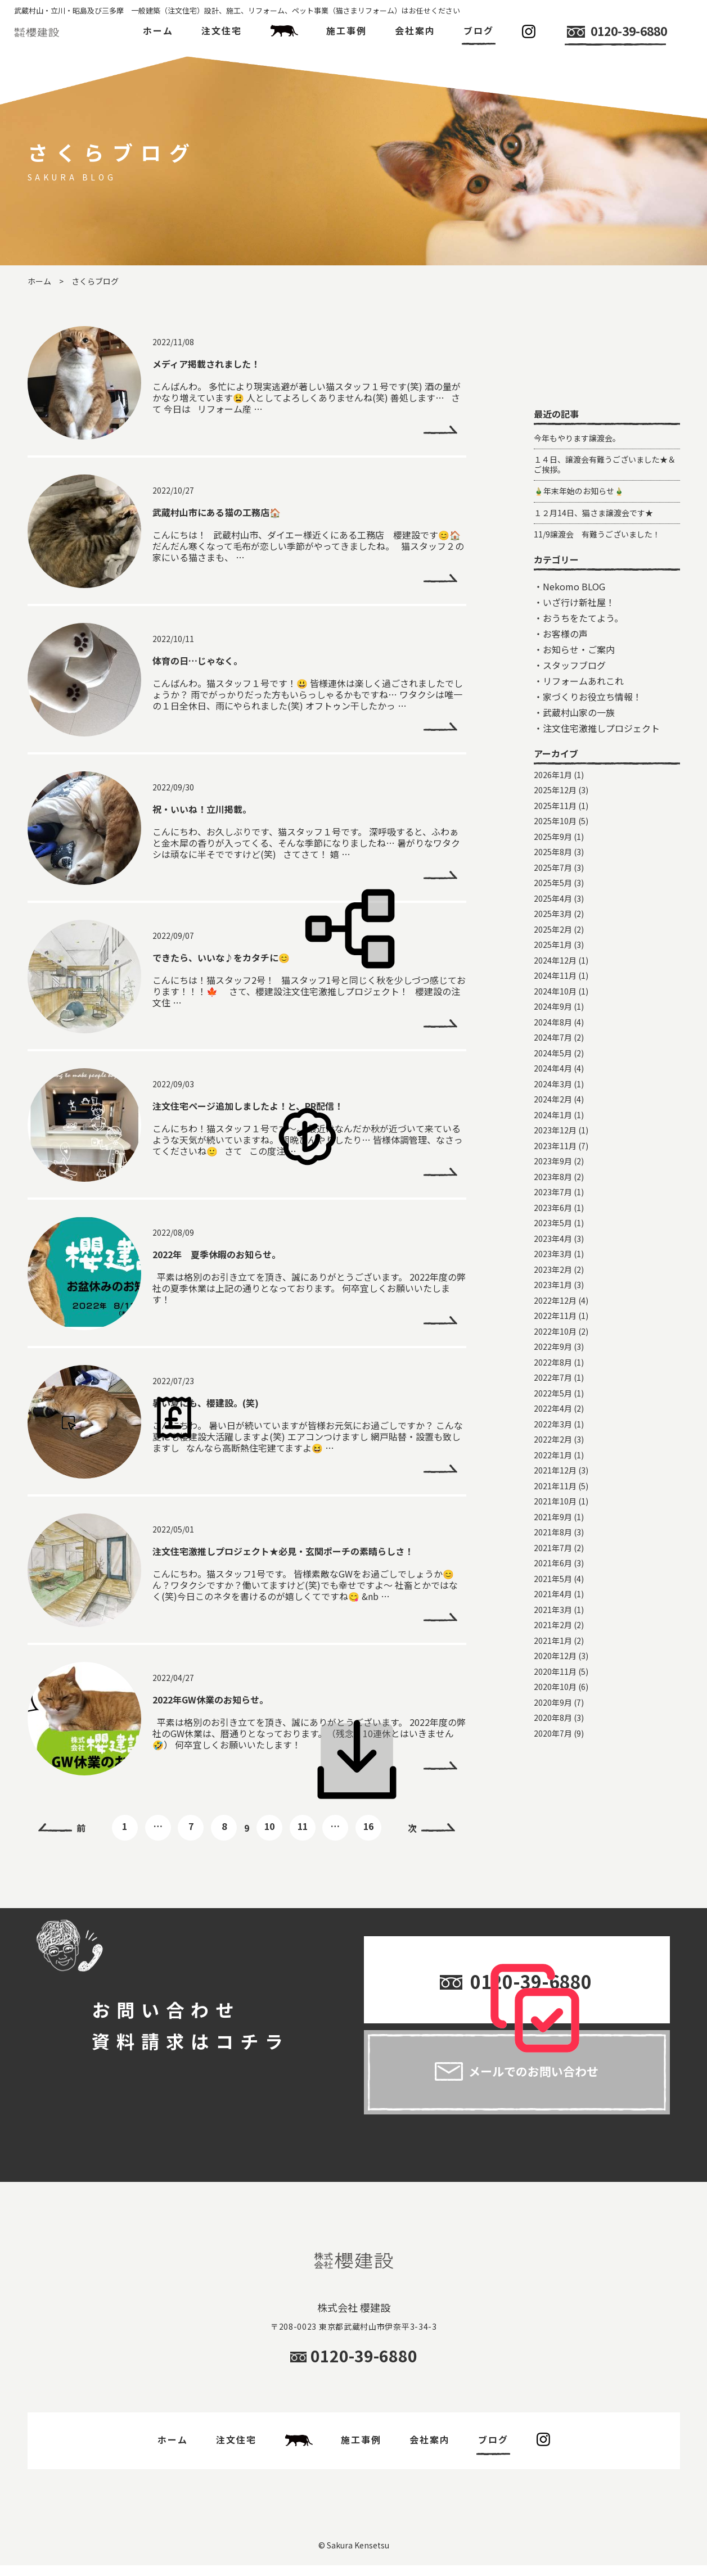 The width and height of the screenshot is (707, 2576). Describe the element at coordinates (357, 1762) in the screenshot. I see `download a file to your device` at that location.